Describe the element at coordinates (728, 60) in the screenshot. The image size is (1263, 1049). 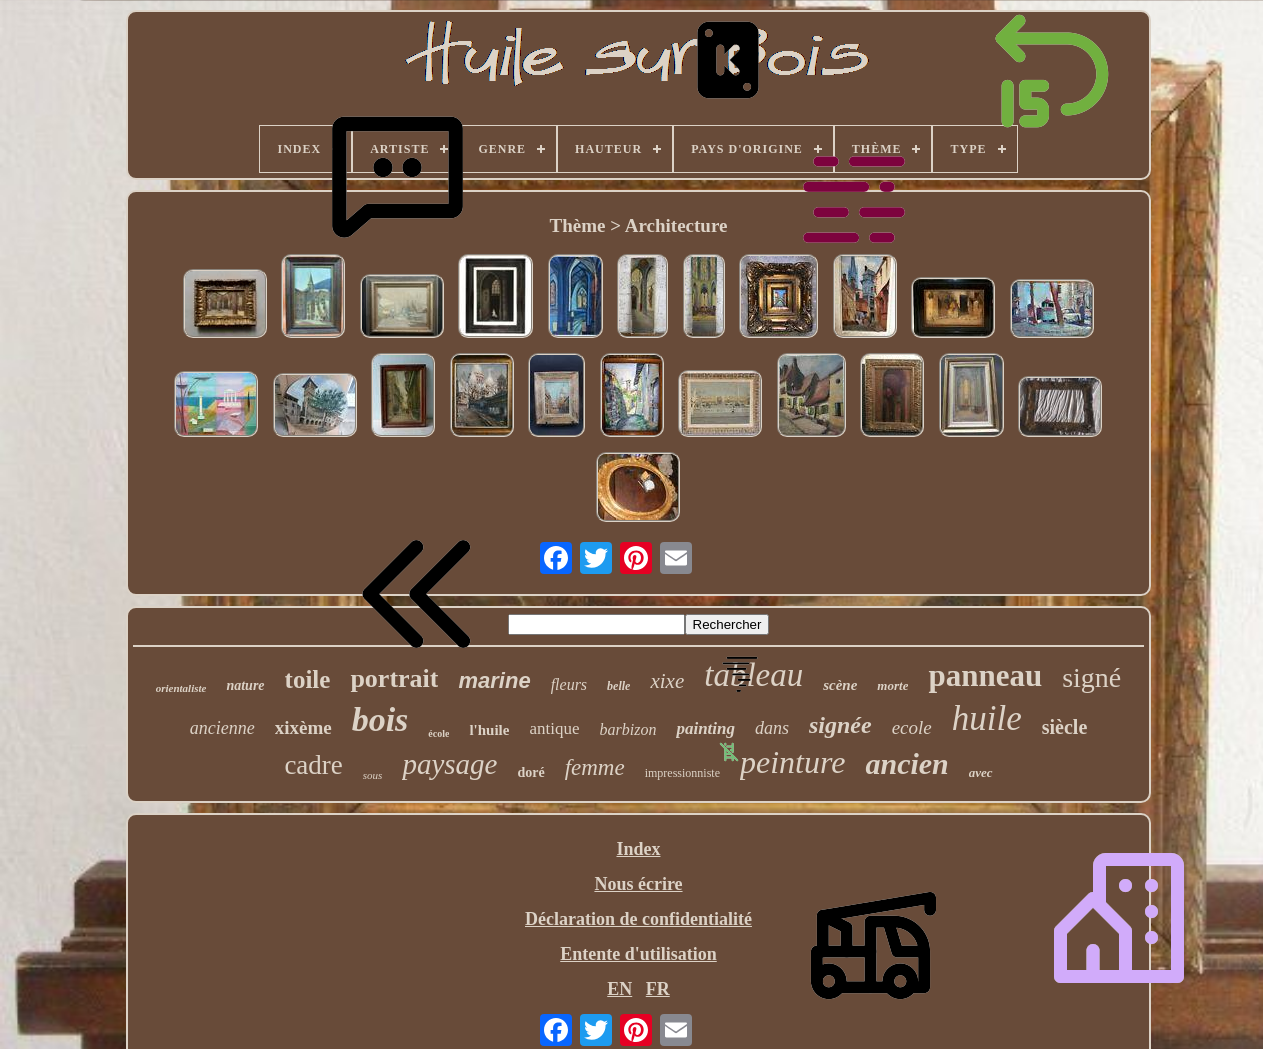
I see `king playing card in a card game app` at that location.